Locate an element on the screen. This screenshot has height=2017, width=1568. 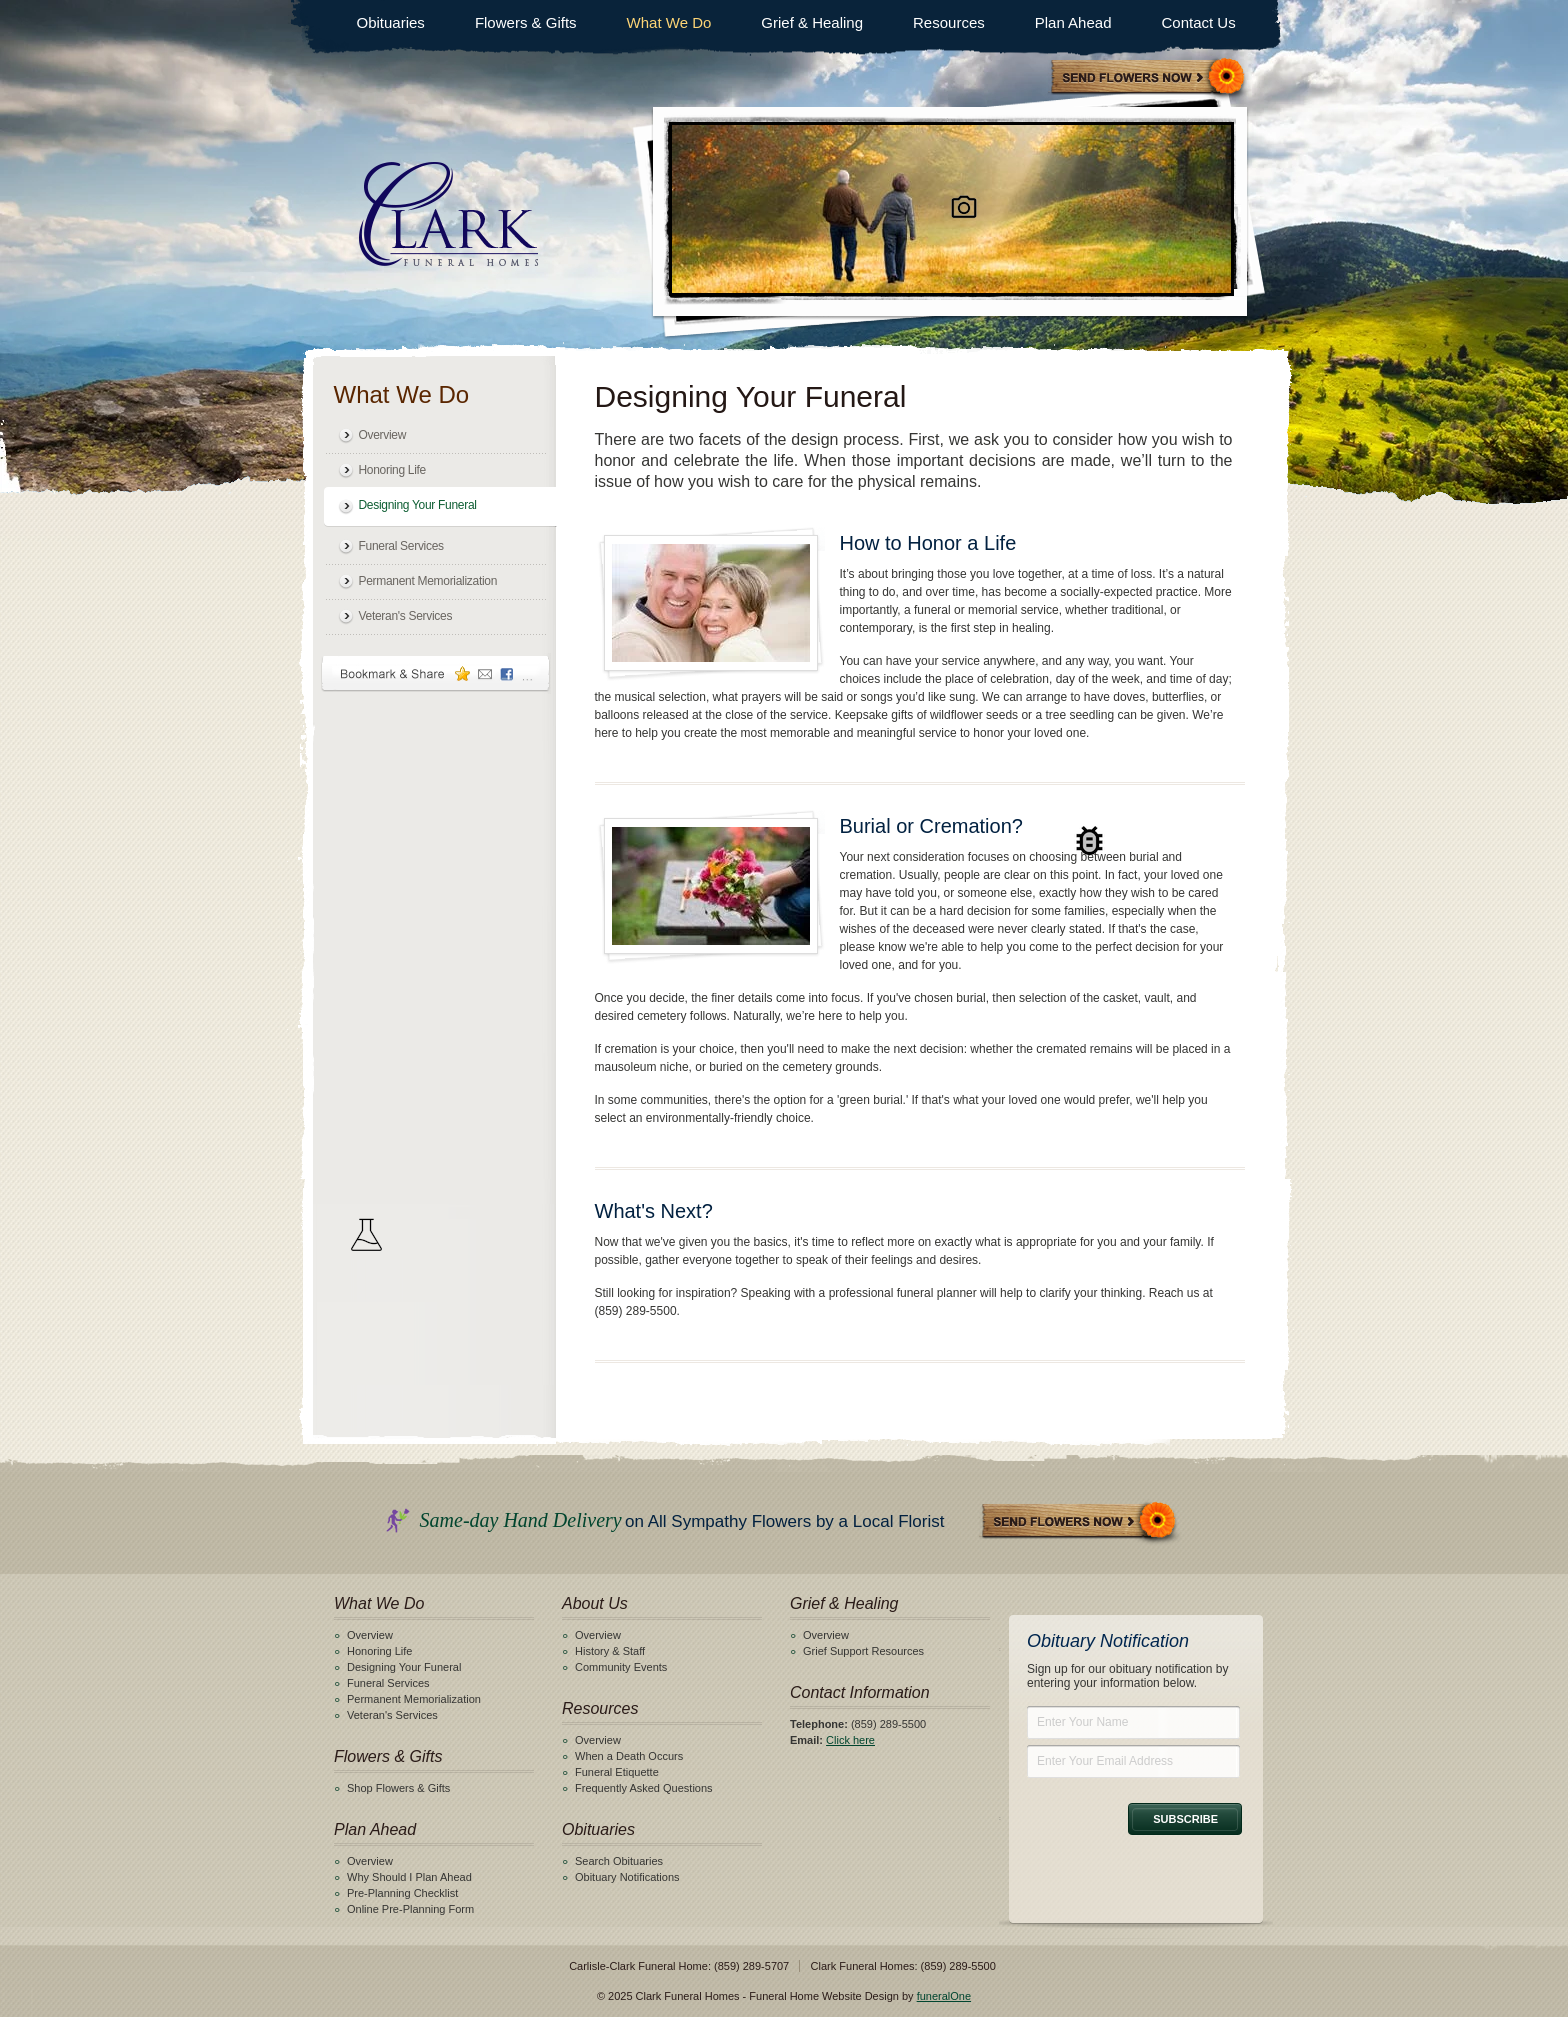
take a photo is located at coordinates (964, 208).